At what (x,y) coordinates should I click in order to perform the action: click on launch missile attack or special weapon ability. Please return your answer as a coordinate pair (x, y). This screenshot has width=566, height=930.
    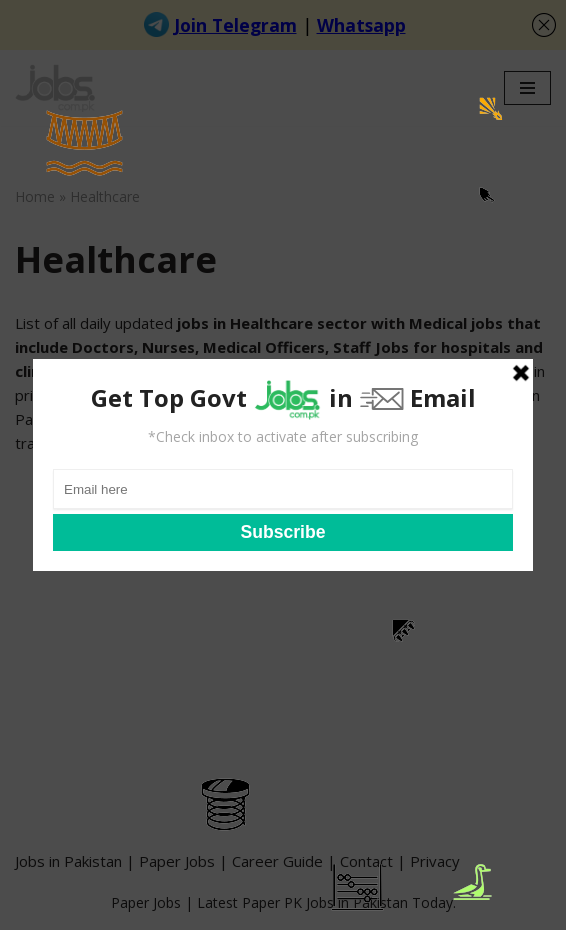
    Looking at the image, I should click on (404, 631).